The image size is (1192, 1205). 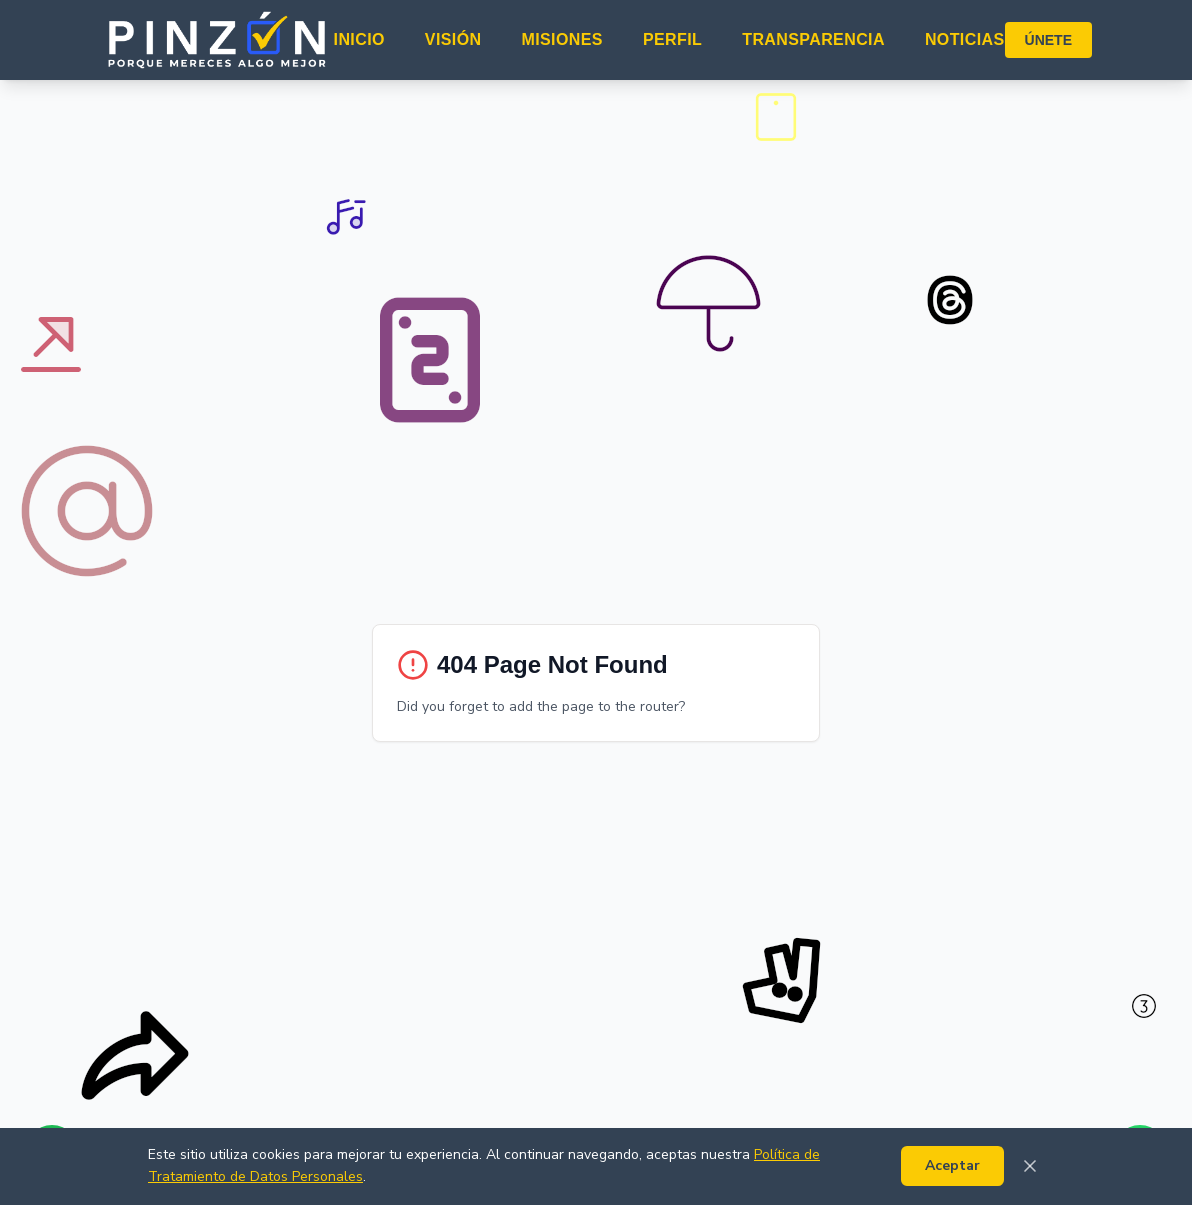 I want to click on remove a song from playlist, so click(x=347, y=216).